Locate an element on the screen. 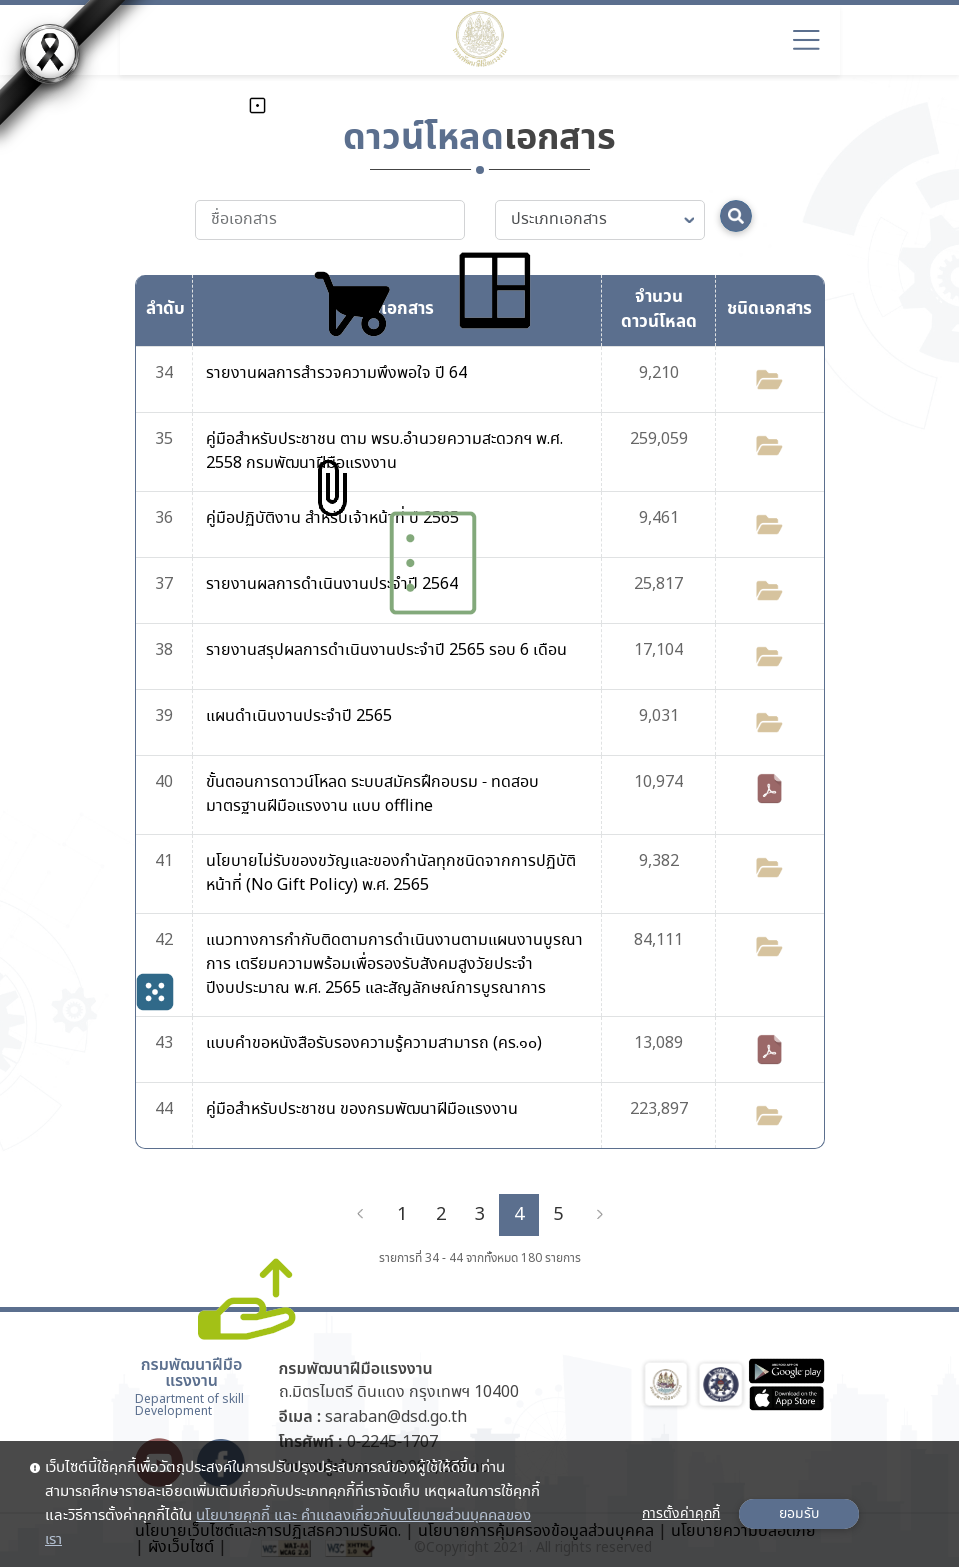 The width and height of the screenshot is (959, 1567). open tmux terminal session is located at coordinates (497, 290).